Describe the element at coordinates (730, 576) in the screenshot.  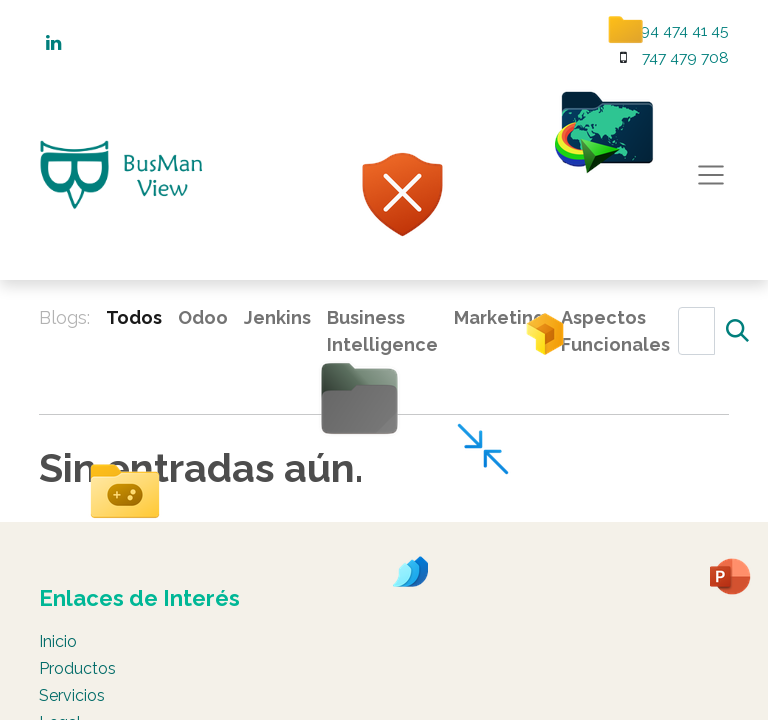
I see `open Microsoft PowerPoint` at that location.